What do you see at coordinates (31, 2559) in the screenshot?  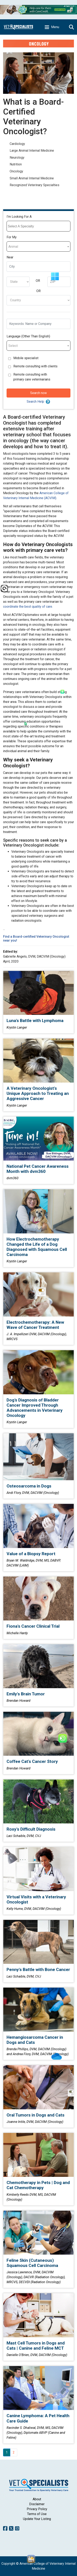 I see `open the vaktisalah islamic prayer times app` at bounding box center [31, 2559].